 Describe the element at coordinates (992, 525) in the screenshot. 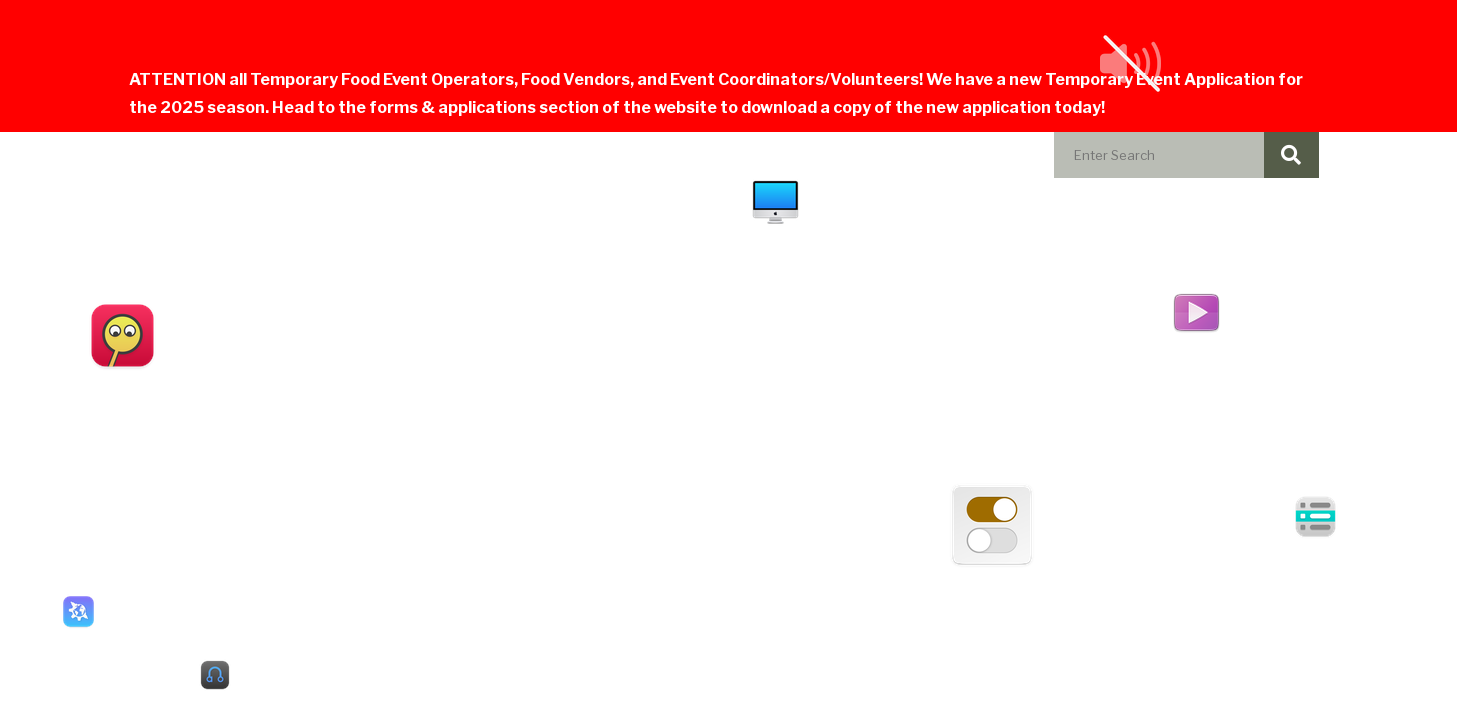

I see `open system settings or preferences` at that location.